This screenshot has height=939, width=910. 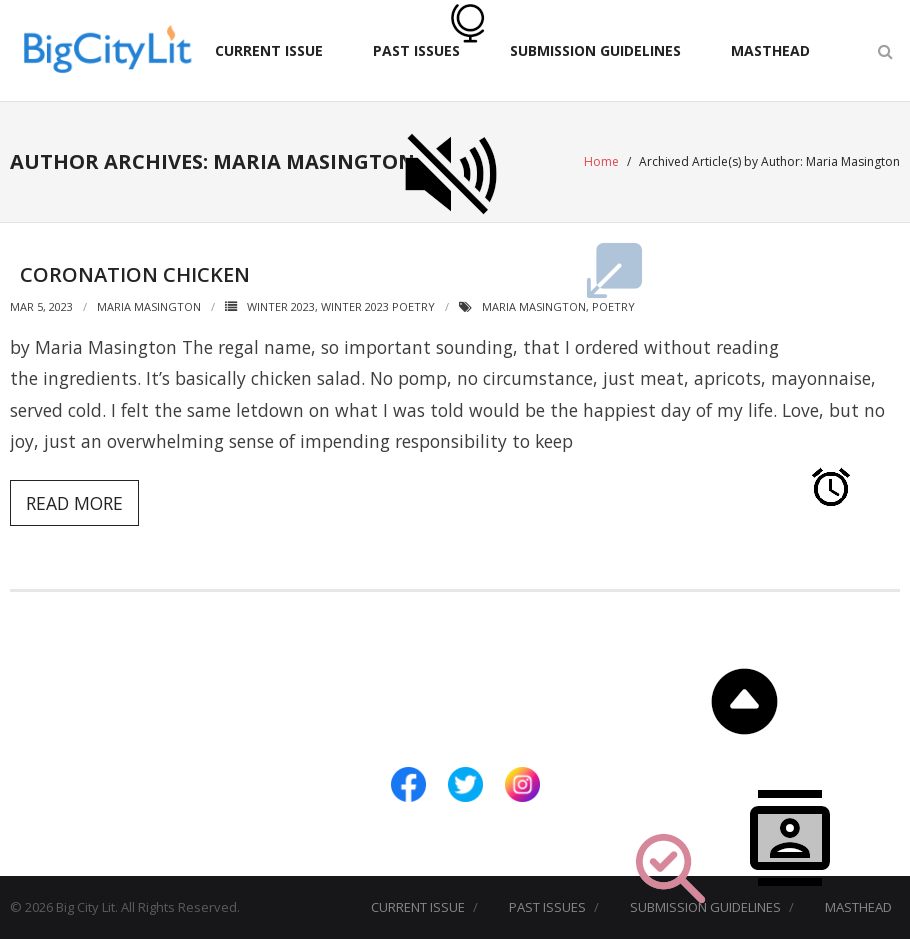 I want to click on collapse or minimize content, so click(x=614, y=270).